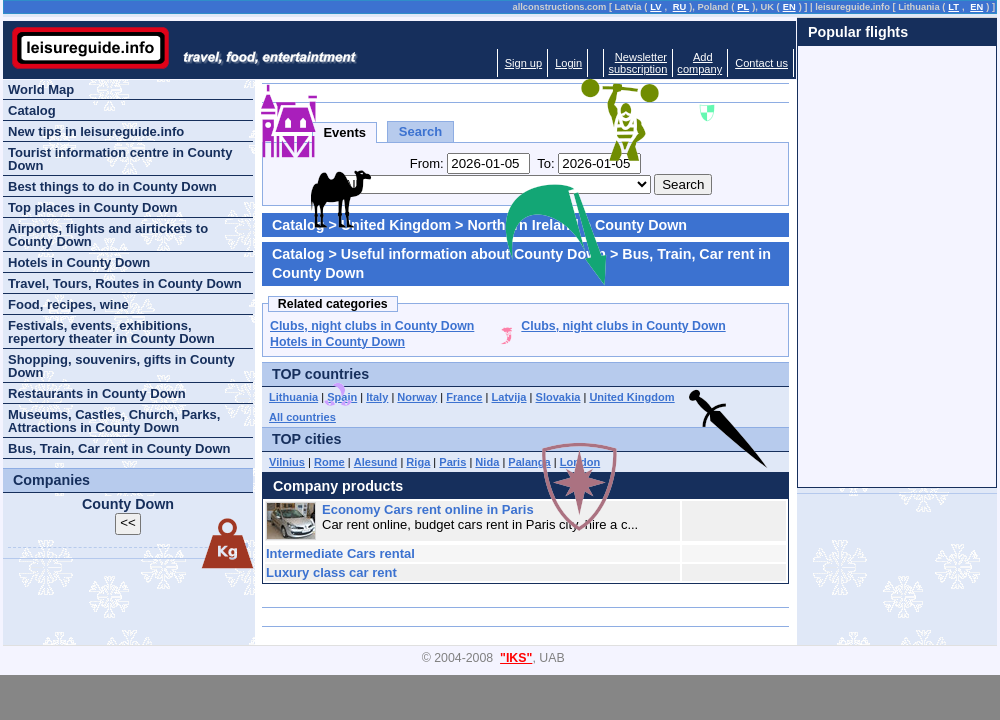 The height and width of the screenshot is (720, 1000). What do you see at coordinates (506, 335) in the screenshot?
I see `viking-themed beverage or tavern feature` at bounding box center [506, 335].